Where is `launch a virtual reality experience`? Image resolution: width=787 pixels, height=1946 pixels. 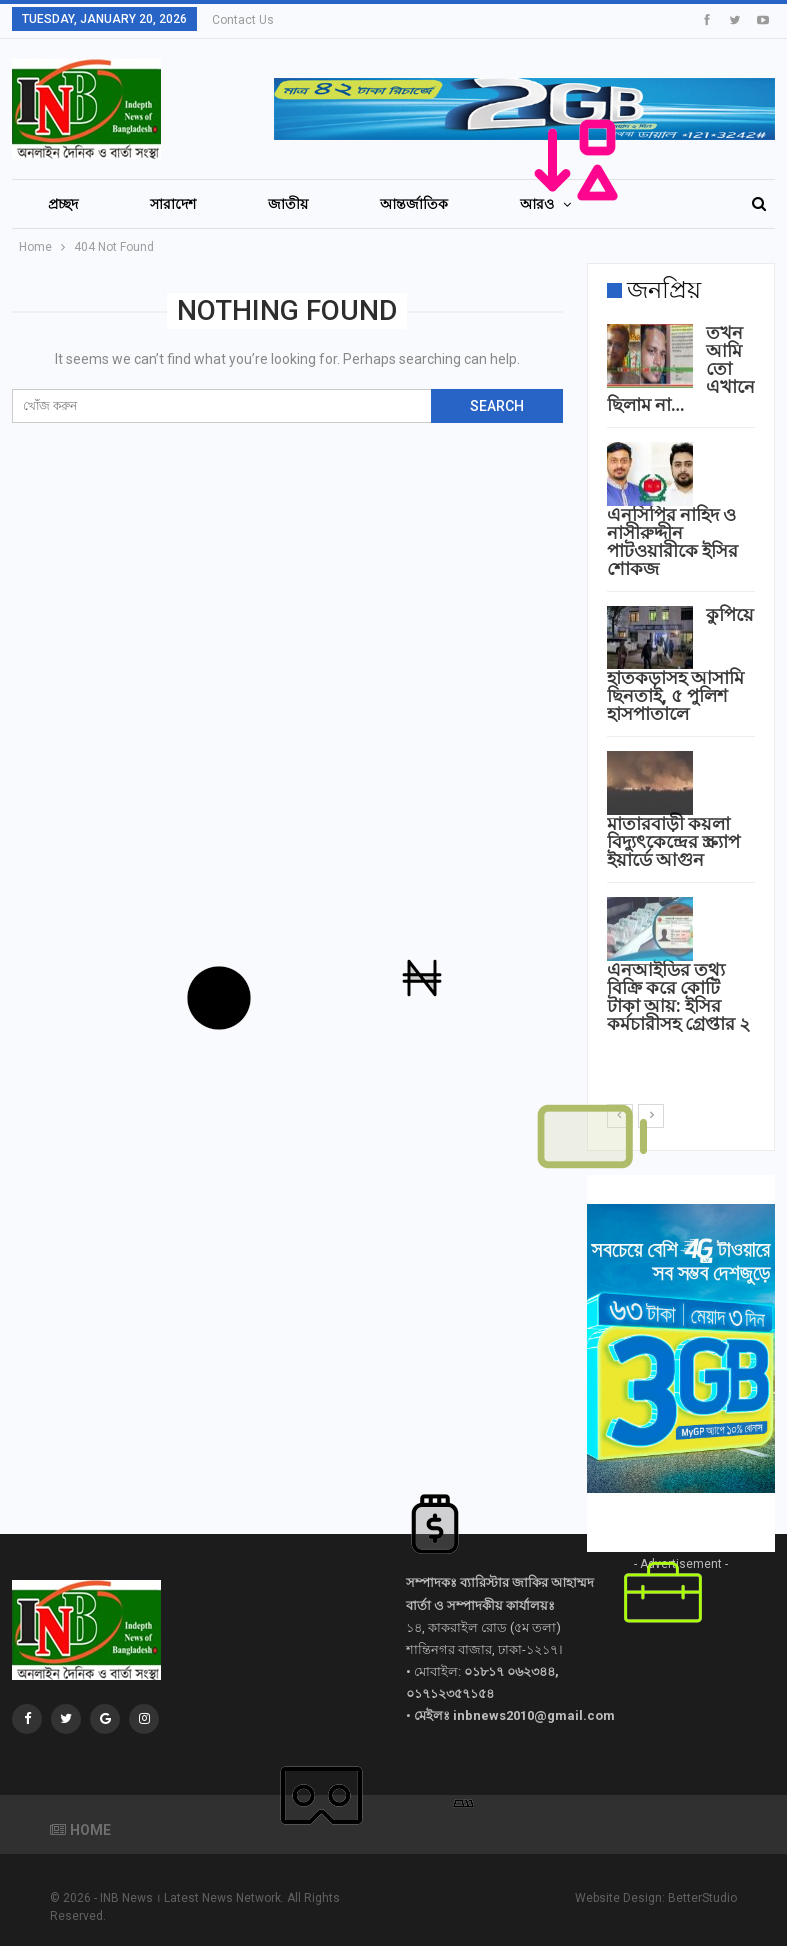
launch a virtual reality experience is located at coordinates (321, 1795).